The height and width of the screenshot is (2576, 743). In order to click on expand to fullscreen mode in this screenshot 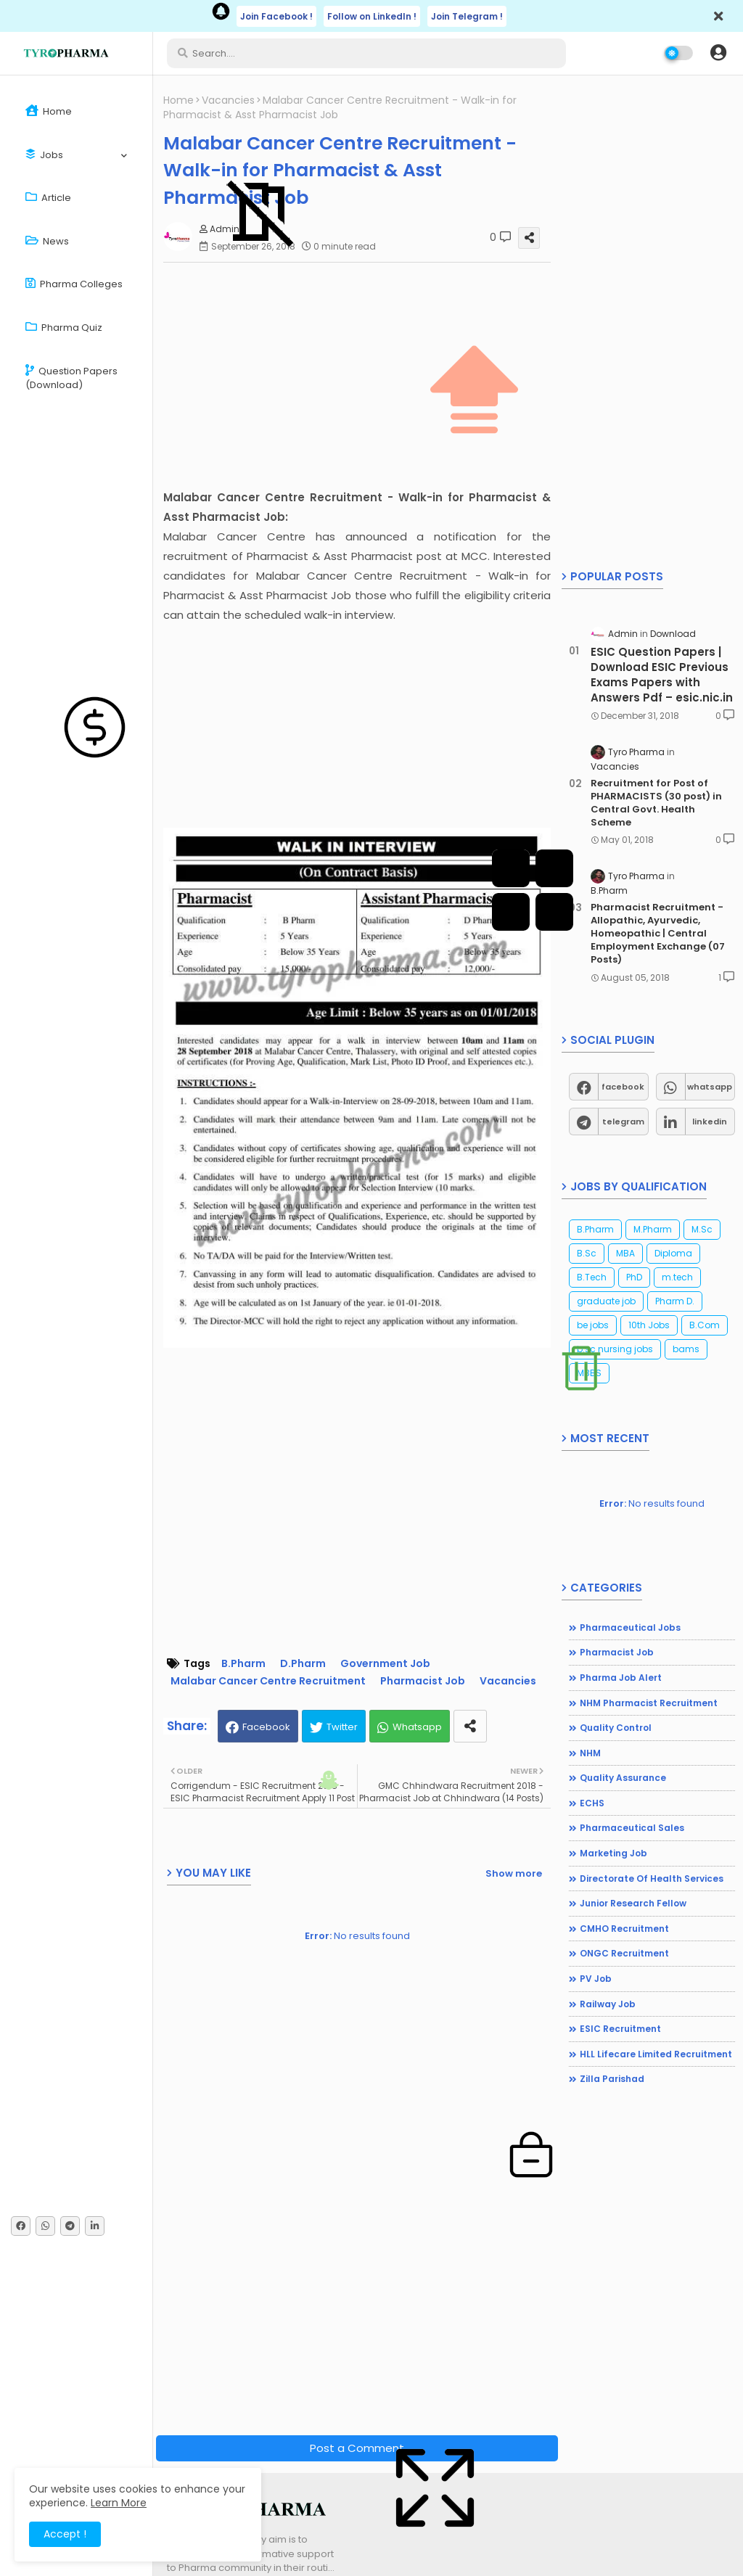, I will do `click(435, 2487)`.